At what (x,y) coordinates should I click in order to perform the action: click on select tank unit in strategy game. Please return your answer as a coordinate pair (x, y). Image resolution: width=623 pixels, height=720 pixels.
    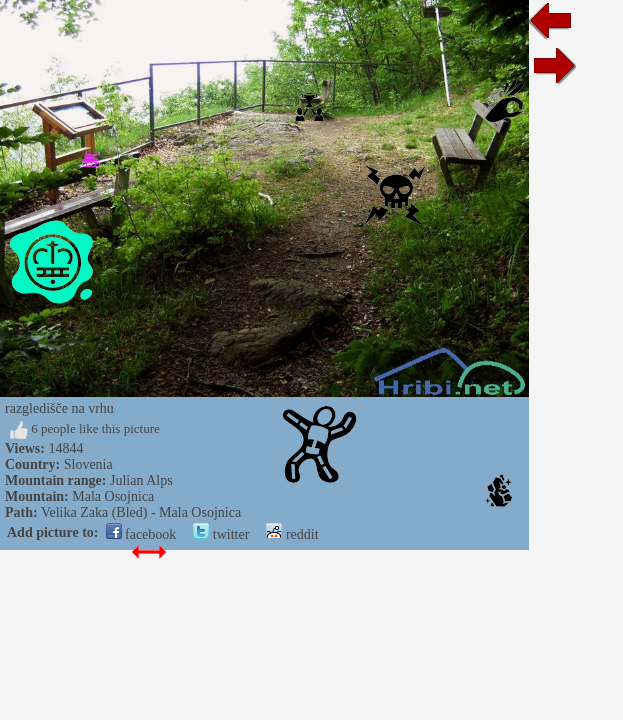
    Looking at the image, I should click on (91, 160).